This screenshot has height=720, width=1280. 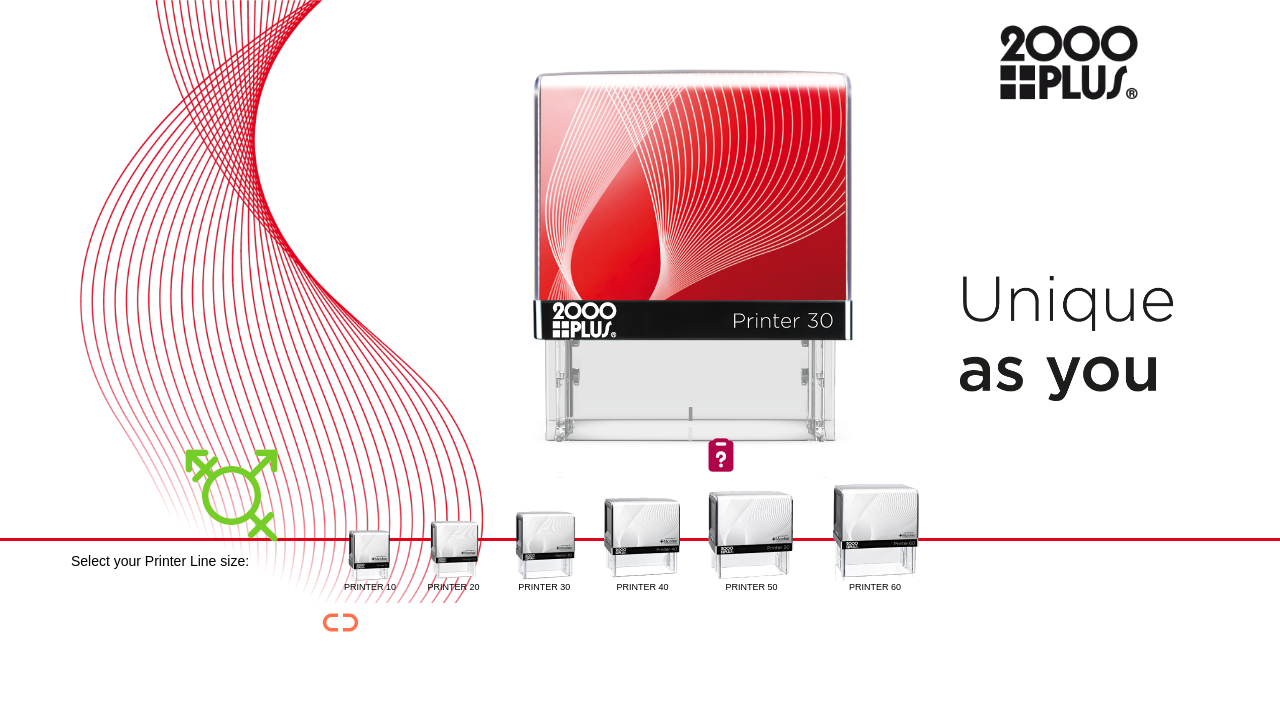 What do you see at coordinates (721, 455) in the screenshot?
I see `view unanswered or pending form questions` at bounding box center [721, 455].